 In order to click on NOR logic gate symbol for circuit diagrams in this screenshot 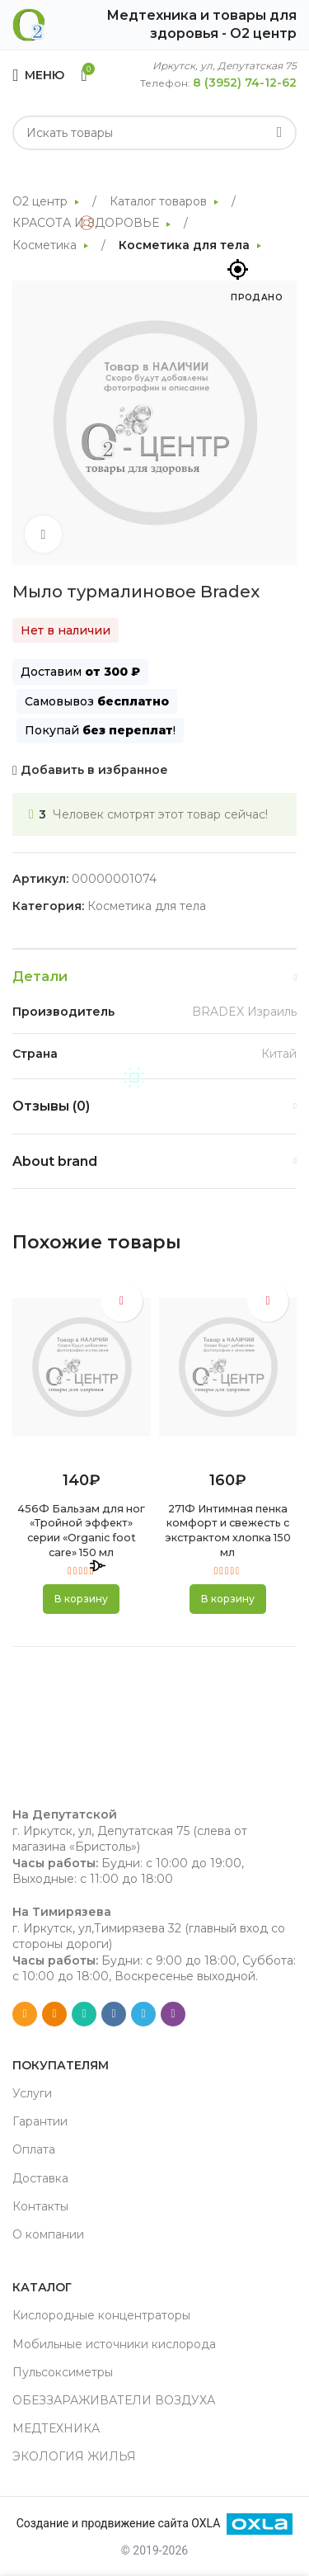, I will do `click(97, 1565)`.